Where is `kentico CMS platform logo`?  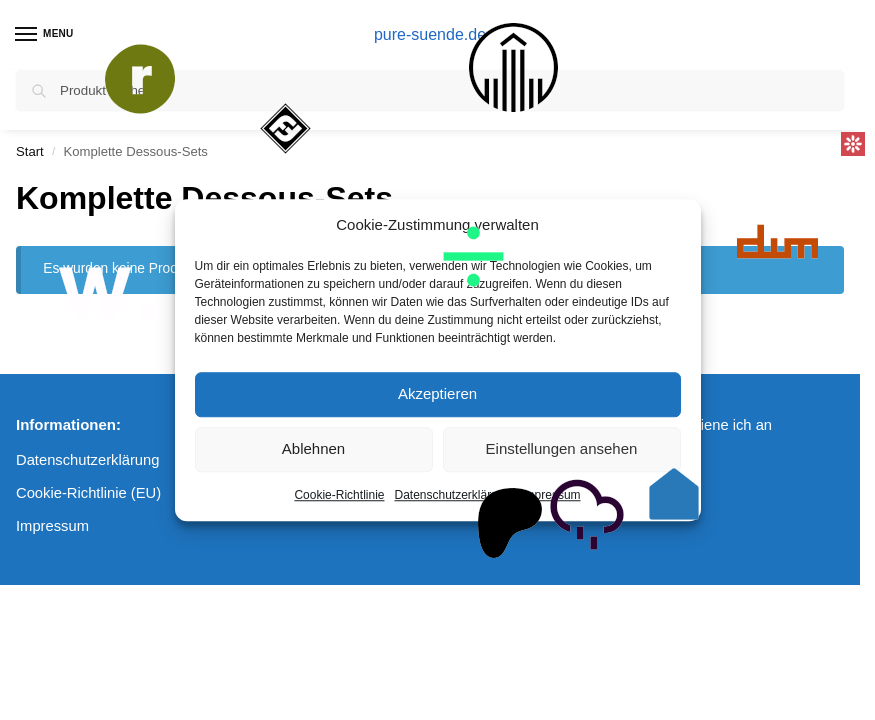
kentico CMS platform logo is located at coordinates (853, 144).